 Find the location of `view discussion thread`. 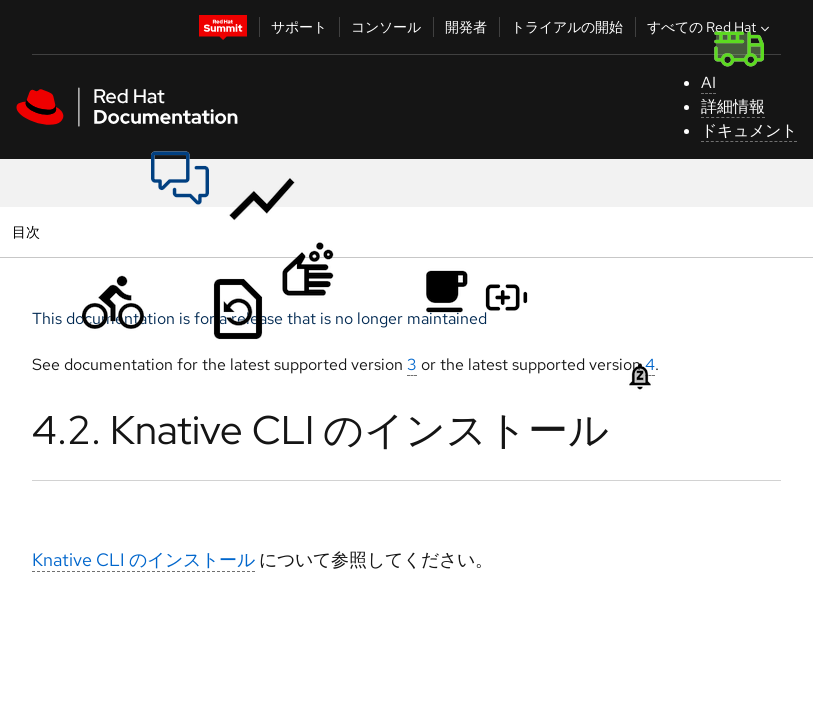

view discussion thread is located at coordinates (180, 178).